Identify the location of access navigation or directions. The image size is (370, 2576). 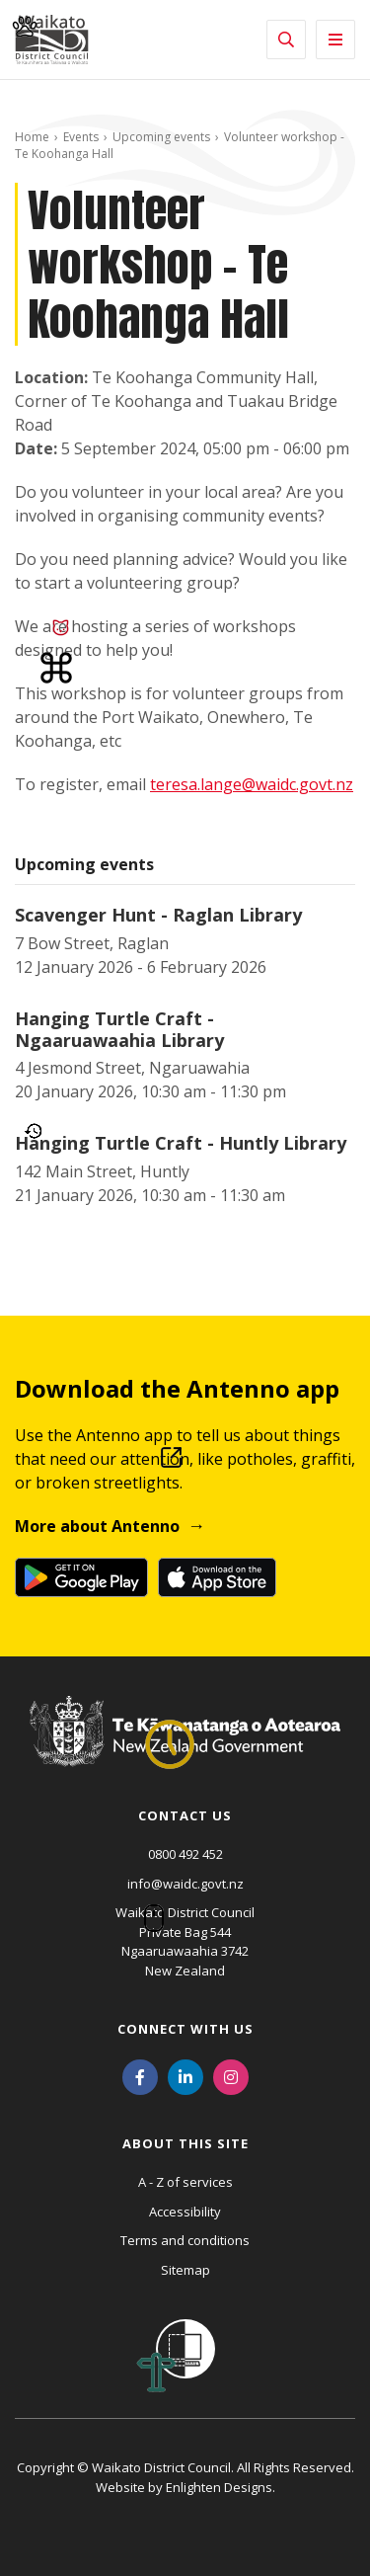
(156, 2372).